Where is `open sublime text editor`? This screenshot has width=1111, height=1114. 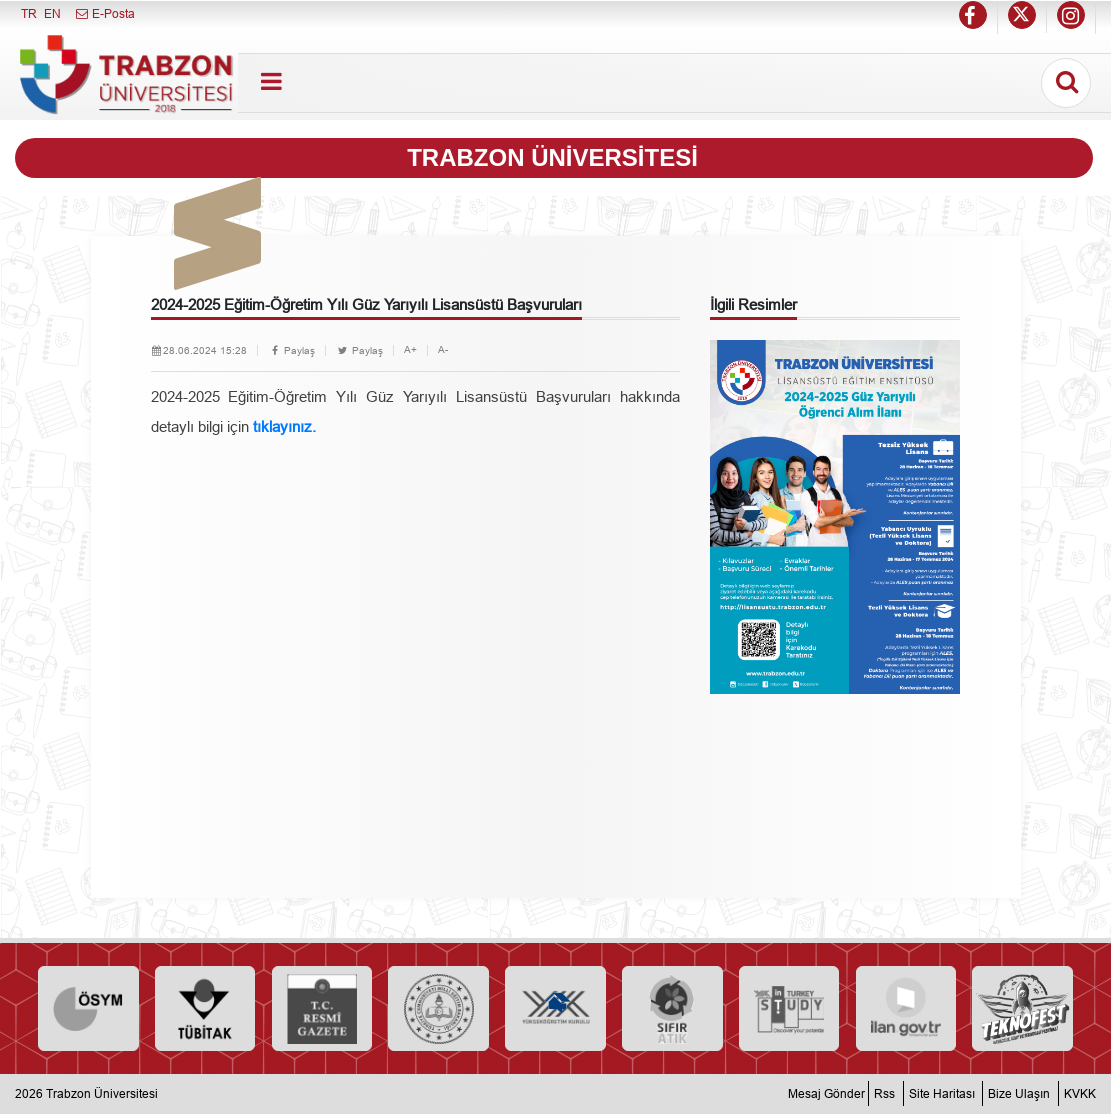
open sublime text editor is located at coordinates (217, 233).